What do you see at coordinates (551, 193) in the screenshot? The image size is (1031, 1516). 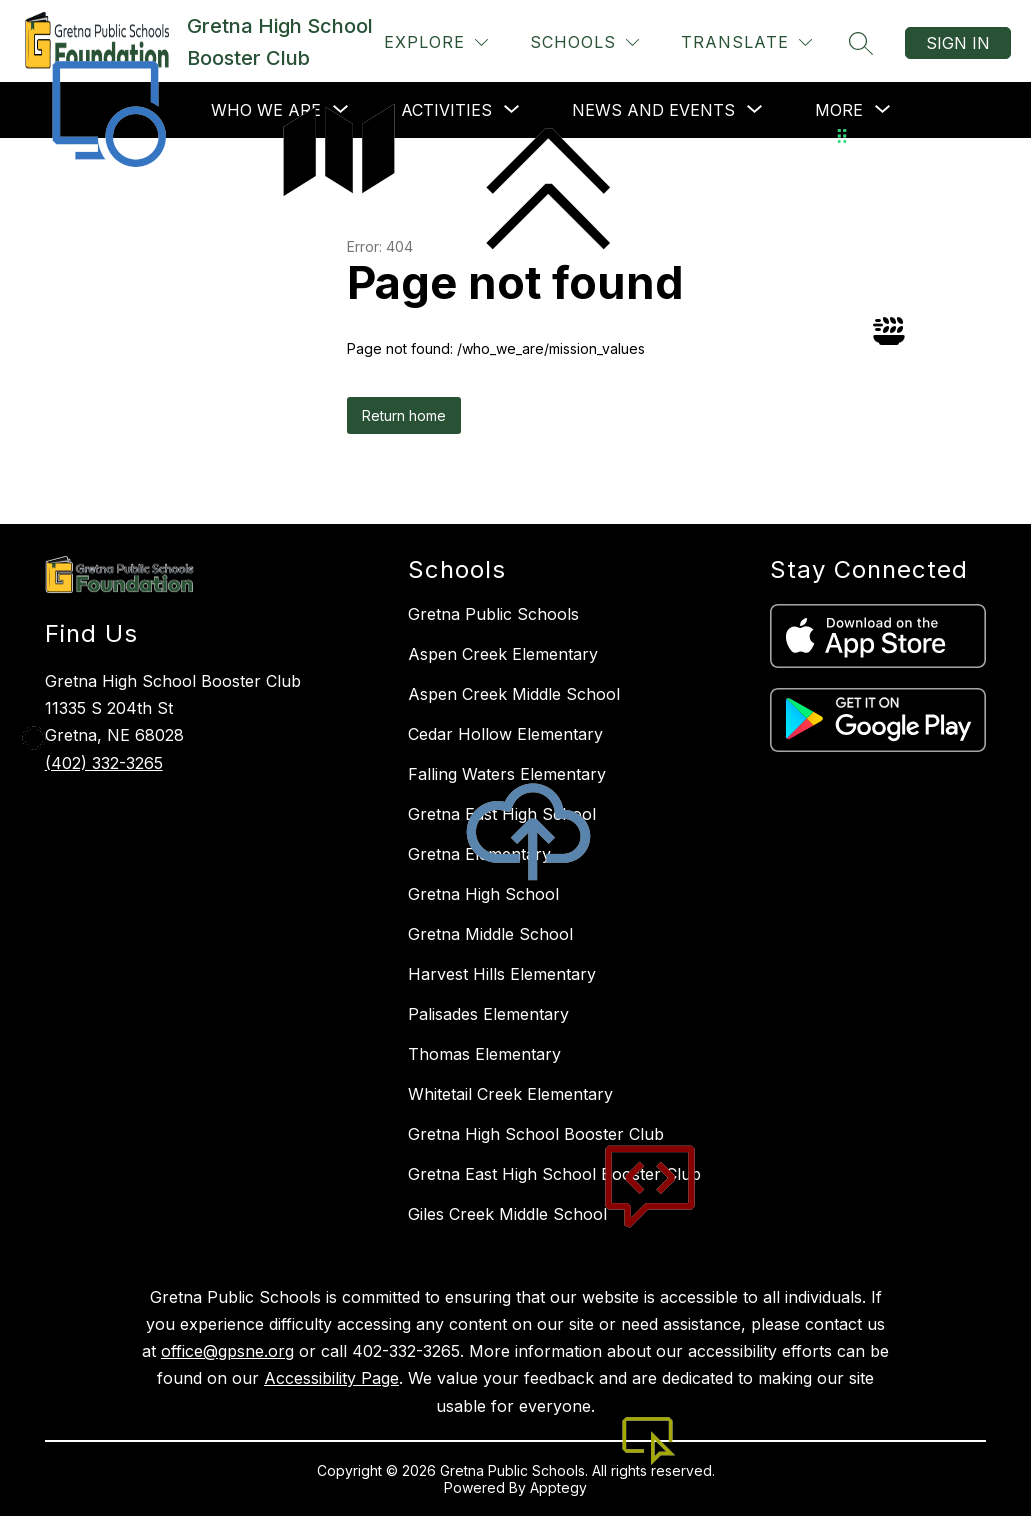 I see `collapse code section above` at bounding box center [551, 193].